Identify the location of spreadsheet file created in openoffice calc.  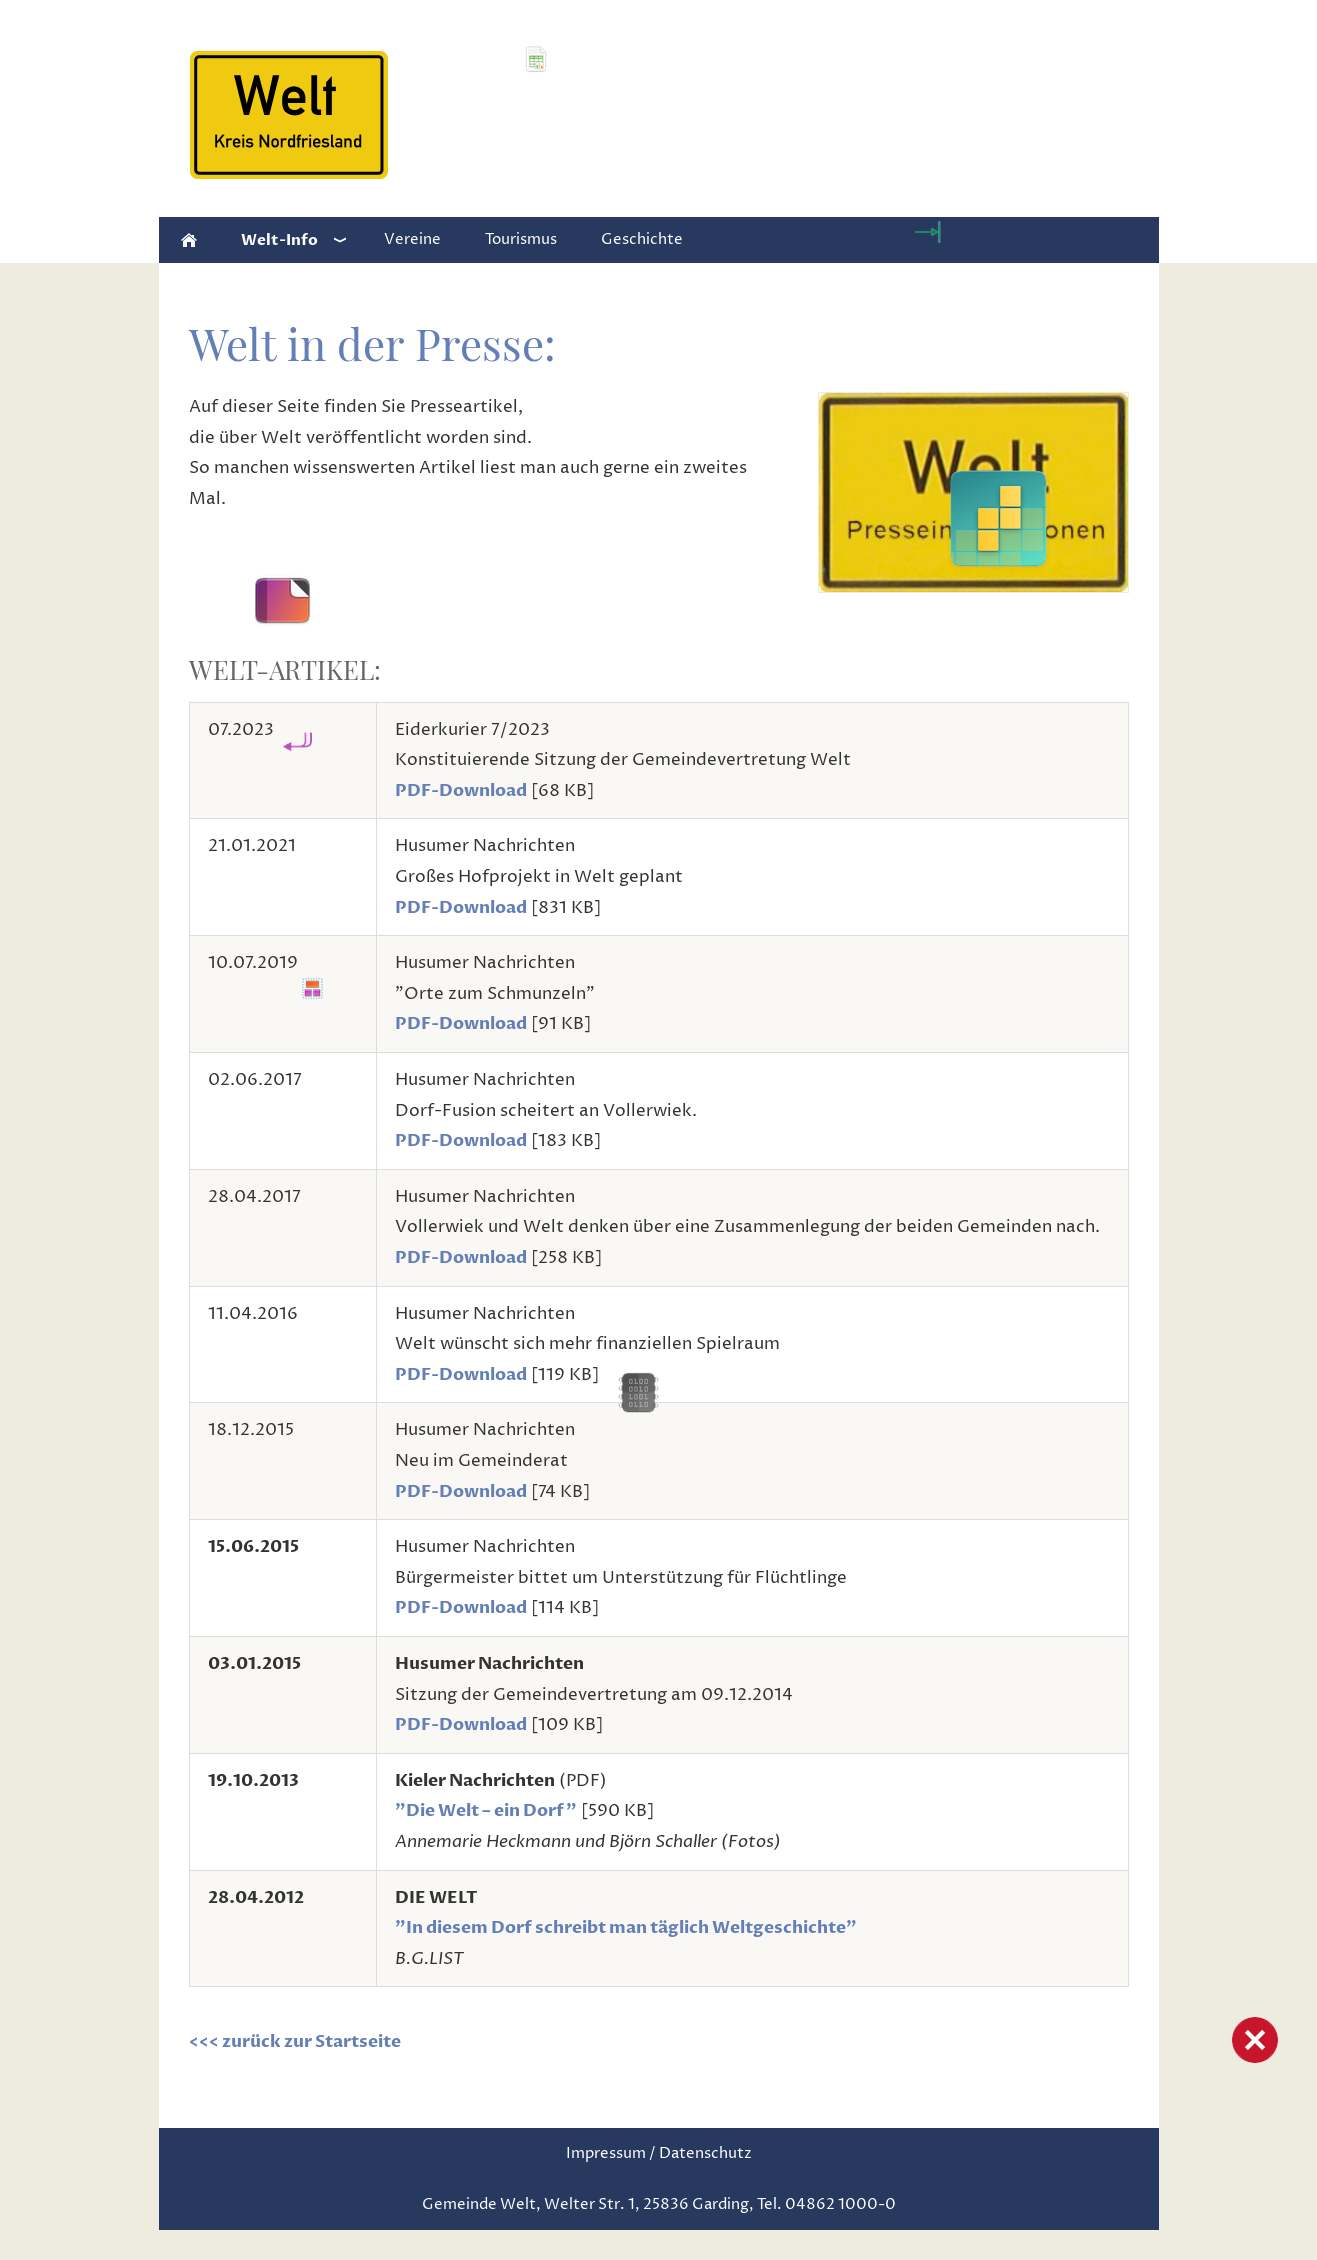
(536, 59).